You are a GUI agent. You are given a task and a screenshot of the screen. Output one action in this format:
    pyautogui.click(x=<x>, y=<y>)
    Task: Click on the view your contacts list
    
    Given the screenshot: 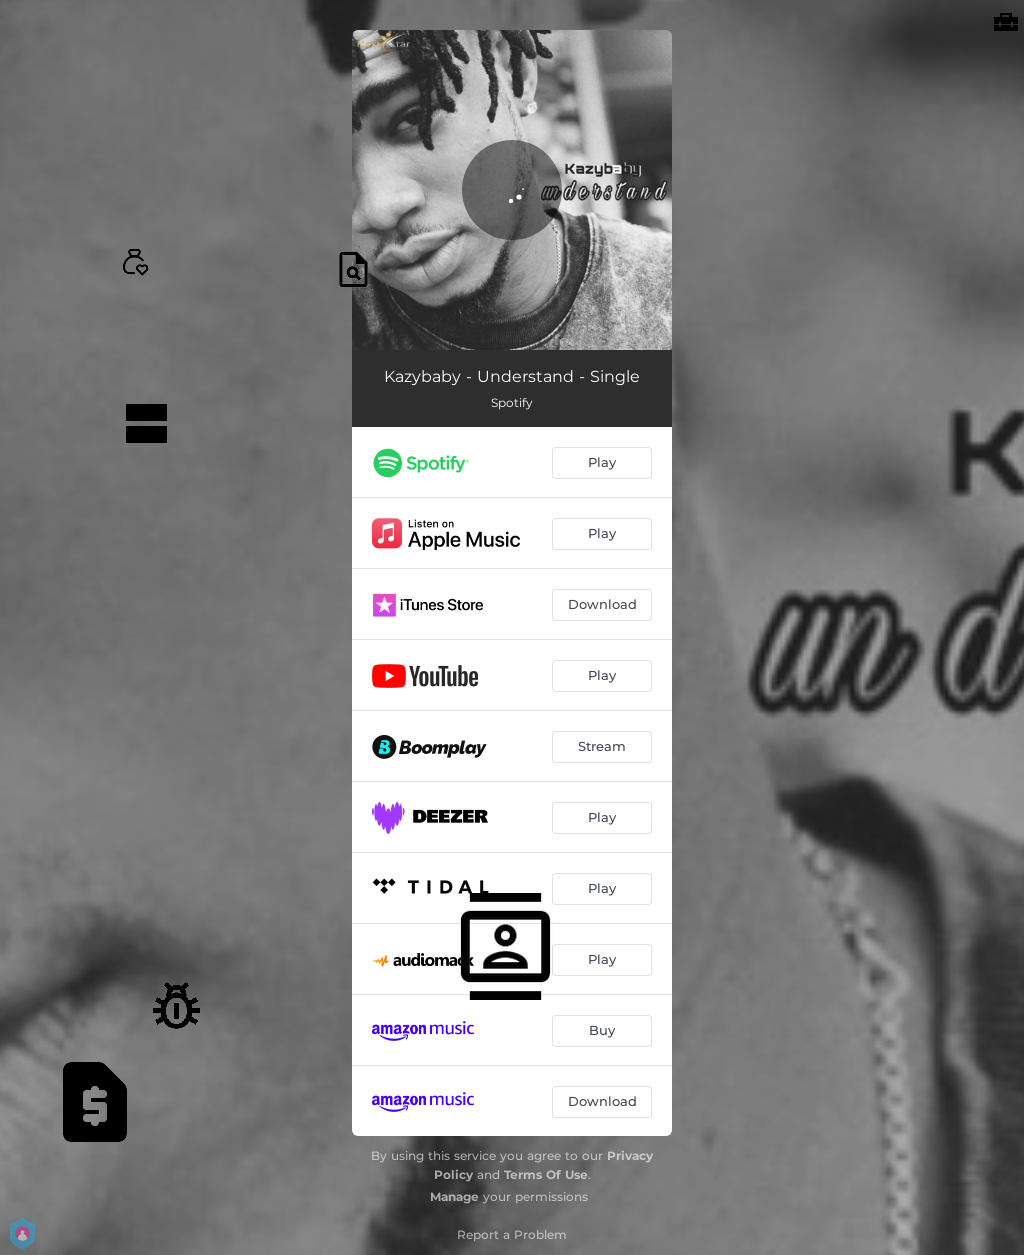 What is the action you would take?
    pyautogui.click(x=505, y=946)
    